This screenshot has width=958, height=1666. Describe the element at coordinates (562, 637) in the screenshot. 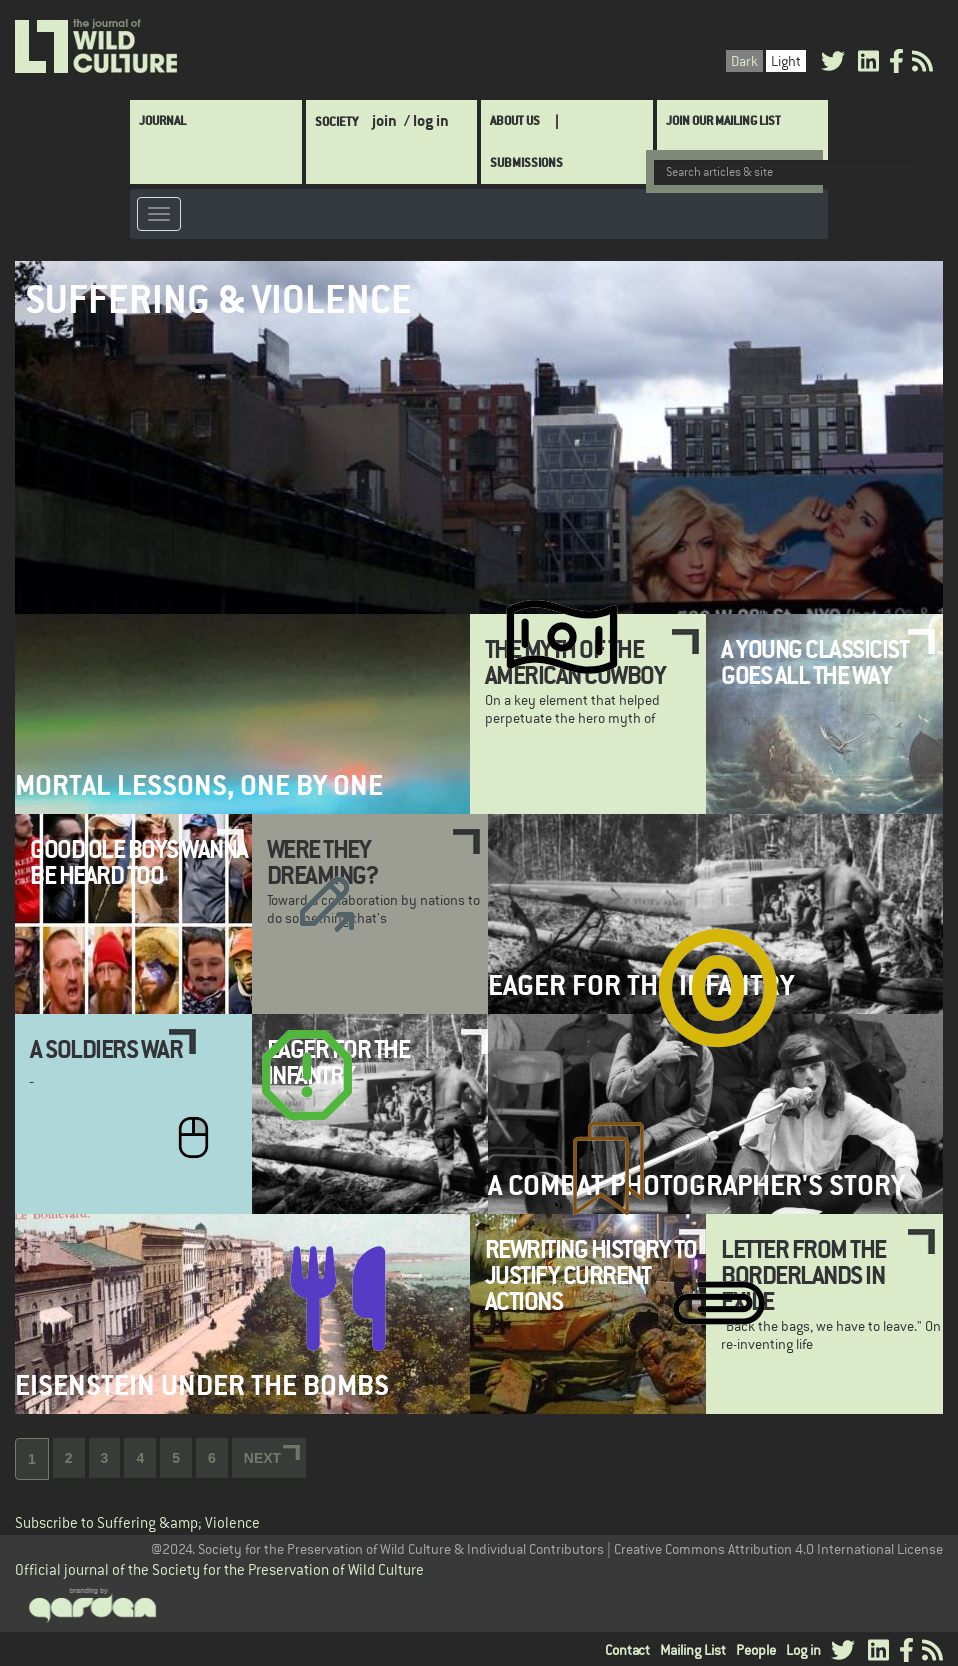

I see `view payment or transaction history` at that location.